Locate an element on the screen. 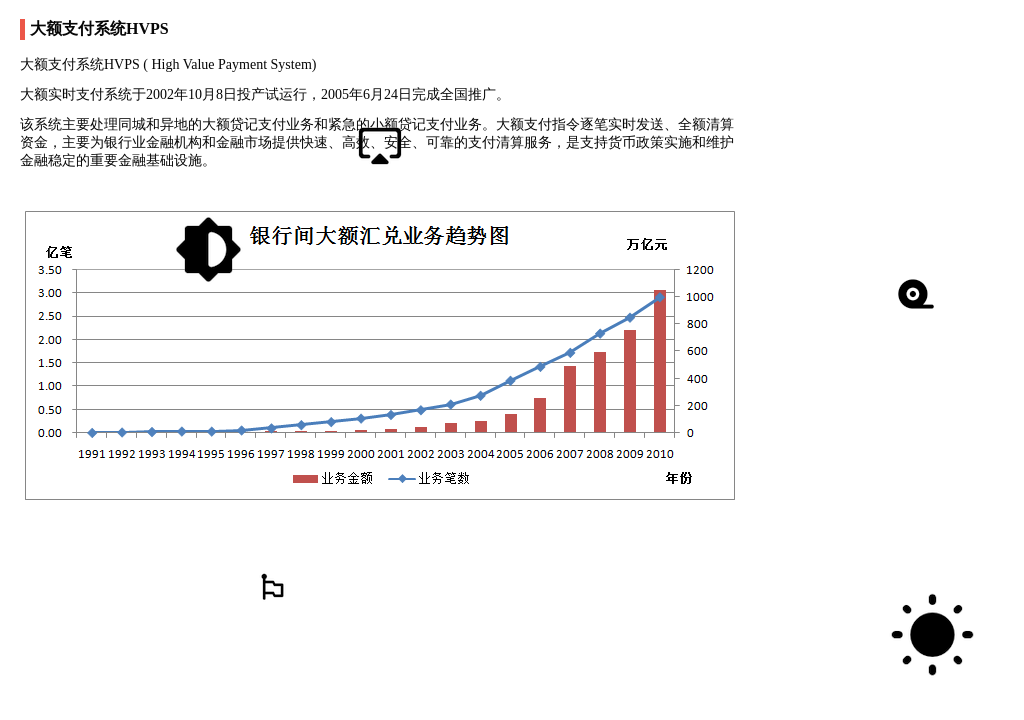 The width and height of the screenshot is (1024, 720). stream content to an external display is located at coordinates (380, 145).